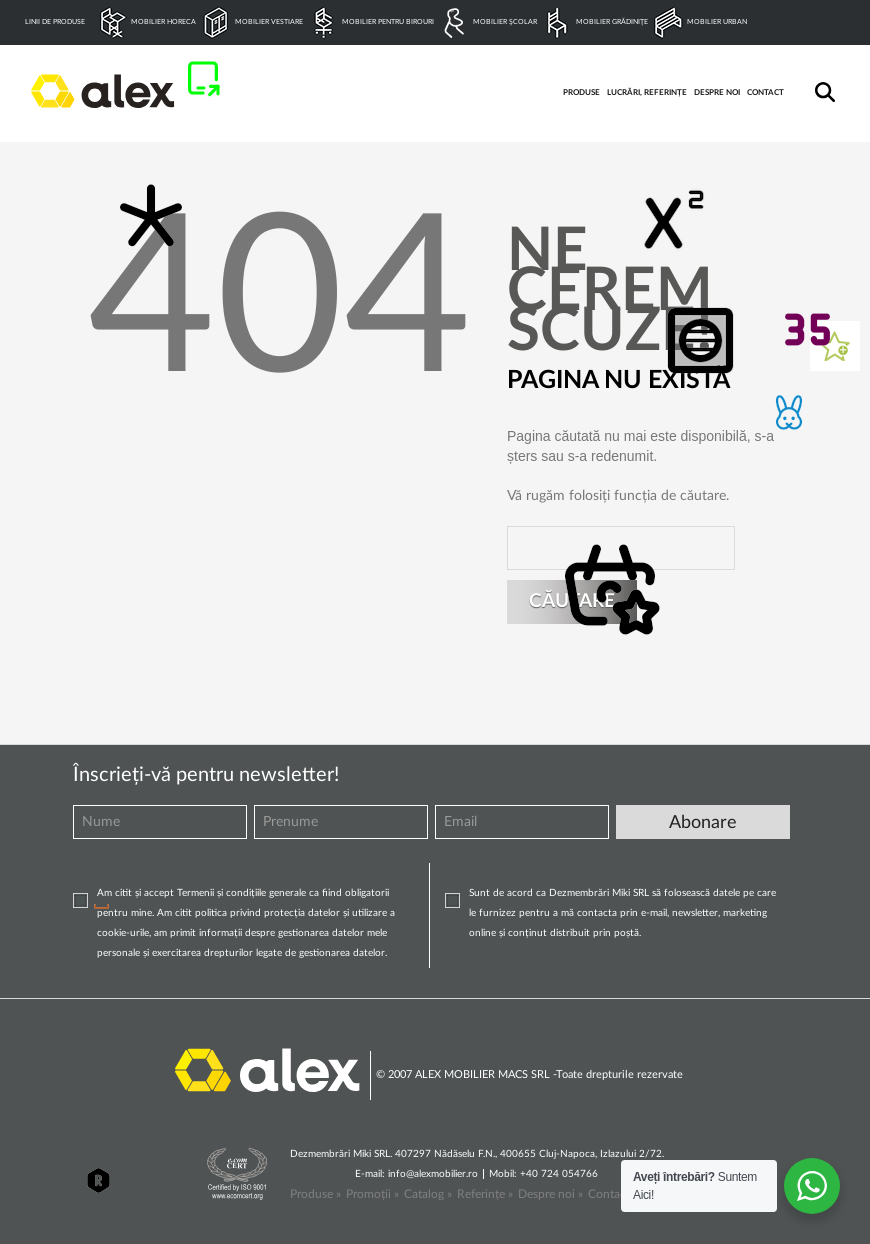  Describe the element at coordinates (101, 906) in the screenshot. I see `insert a space character` at that location.